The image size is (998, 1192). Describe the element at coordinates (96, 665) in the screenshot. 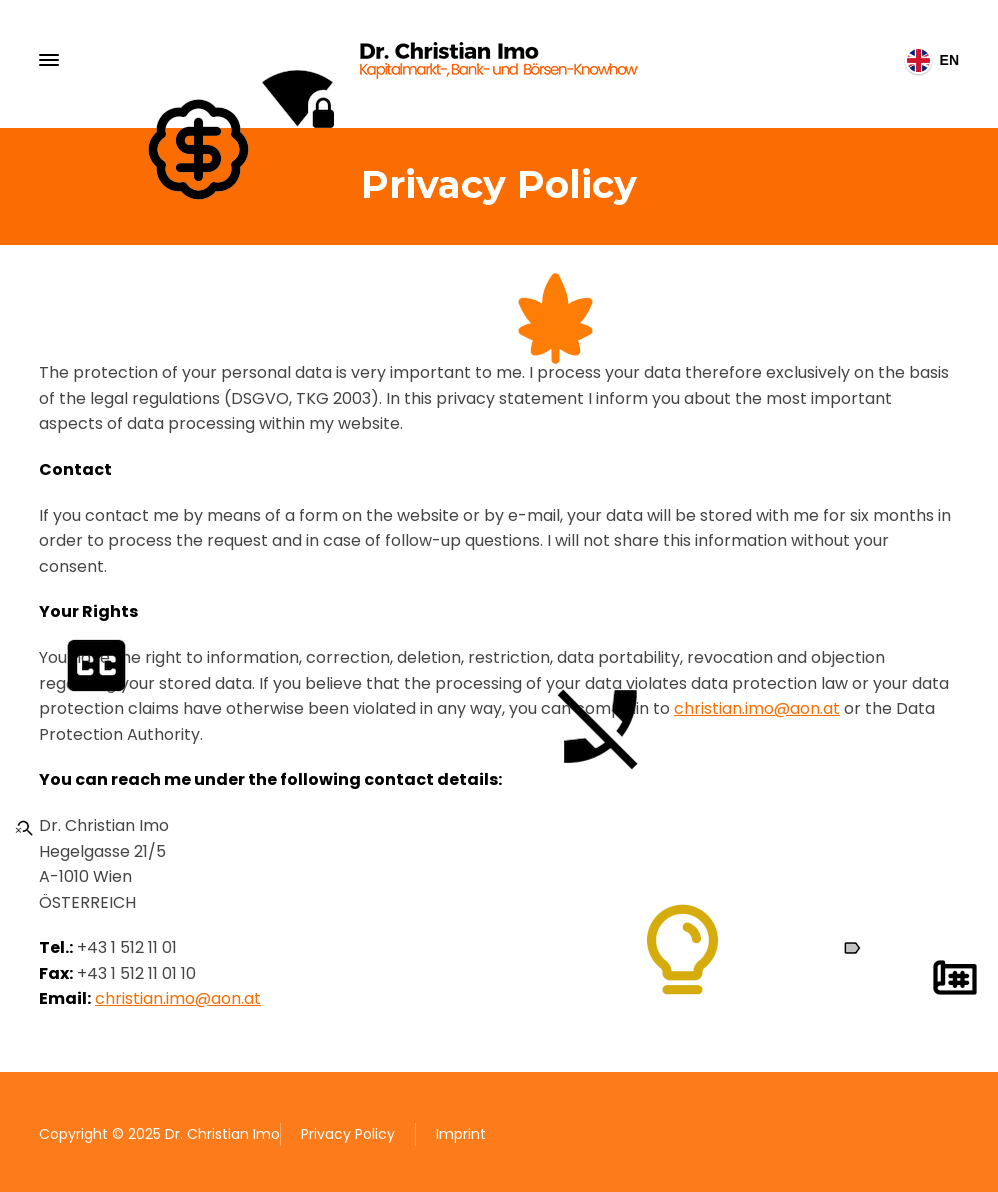

I see `toggle closed captions on video` at that location.